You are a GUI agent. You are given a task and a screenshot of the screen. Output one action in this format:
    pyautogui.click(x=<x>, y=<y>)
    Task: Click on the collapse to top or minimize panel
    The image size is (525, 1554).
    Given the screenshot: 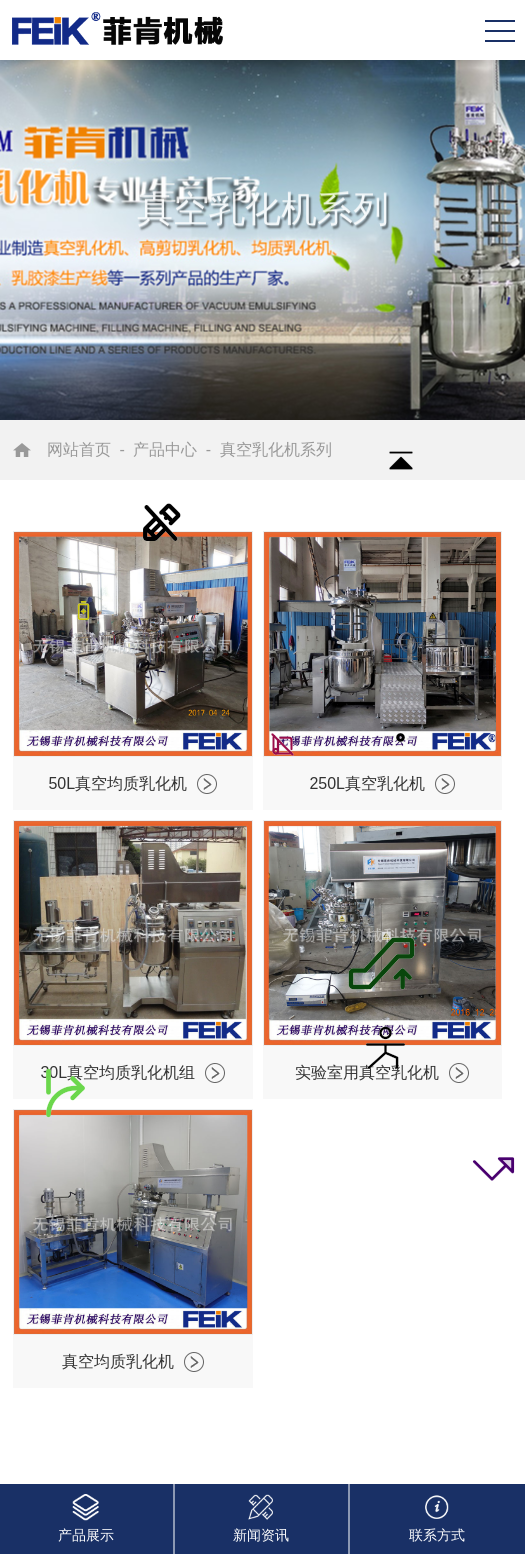 What is the action you would take?
    pyautogui.click(x=401, y=460)
    